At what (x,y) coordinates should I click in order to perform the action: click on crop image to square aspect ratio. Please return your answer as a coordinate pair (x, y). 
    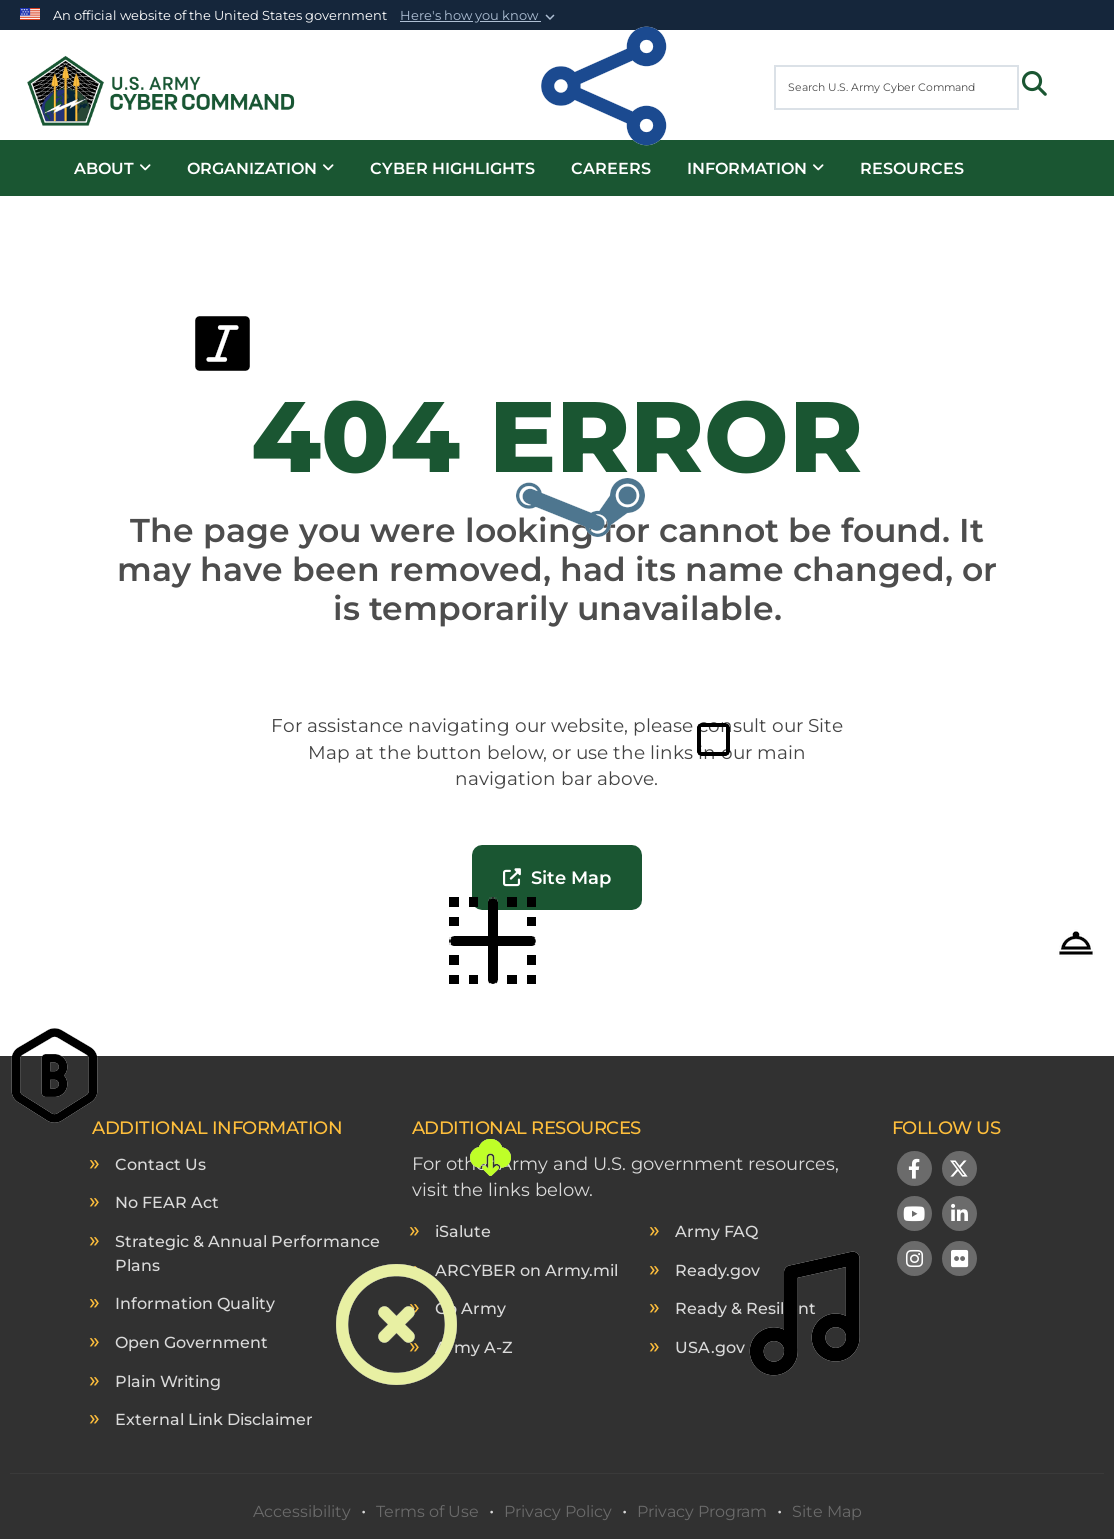
    Looking at the image, I should click on (713, 739).